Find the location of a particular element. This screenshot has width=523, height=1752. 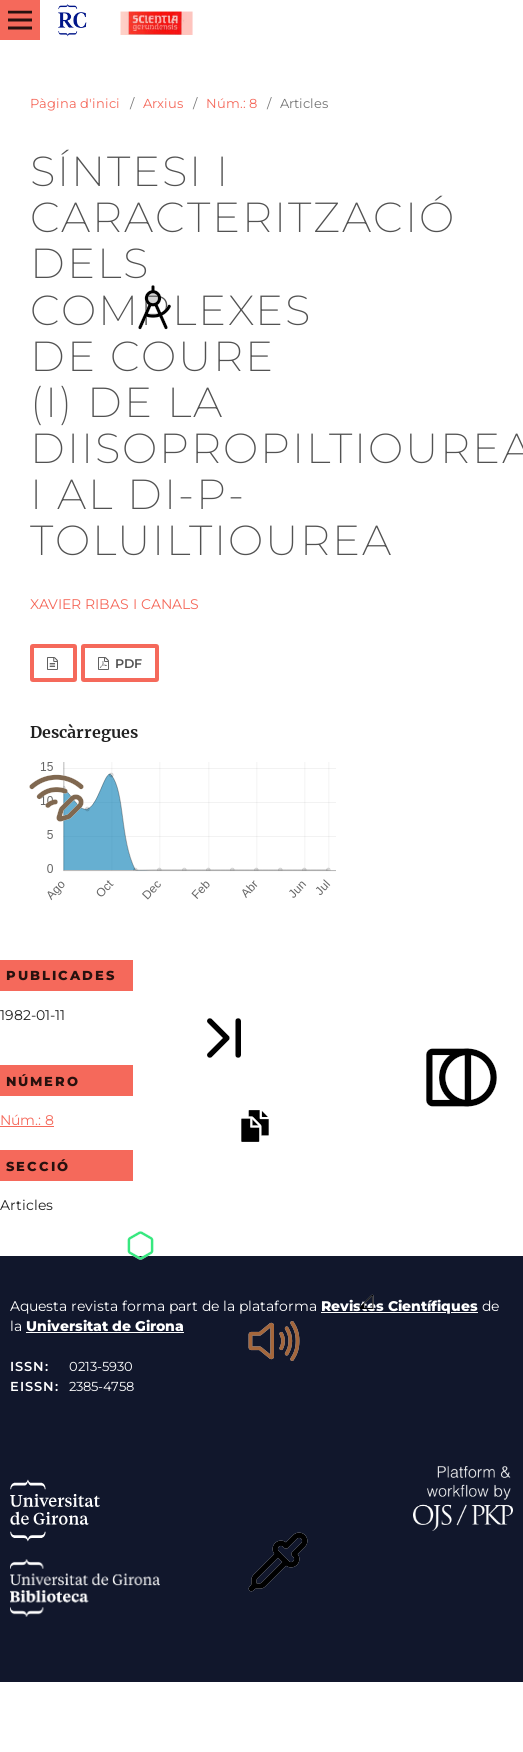

skip to the end of a playlist or track is located at coordinates (224, 1038).